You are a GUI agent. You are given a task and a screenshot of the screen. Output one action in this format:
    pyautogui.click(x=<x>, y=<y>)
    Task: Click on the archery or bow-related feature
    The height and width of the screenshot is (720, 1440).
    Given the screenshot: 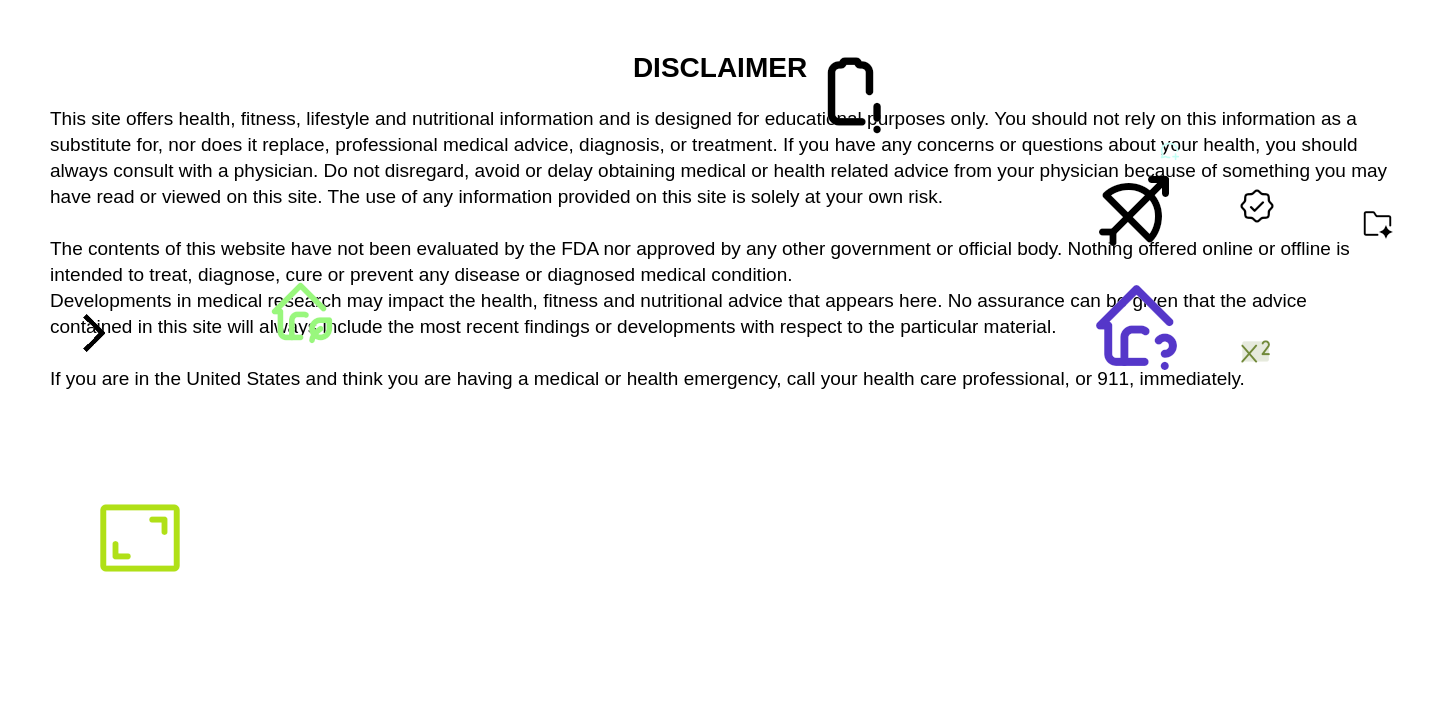 What is the action you would take?
    pyautogui.click(x=1134, y=211)
    